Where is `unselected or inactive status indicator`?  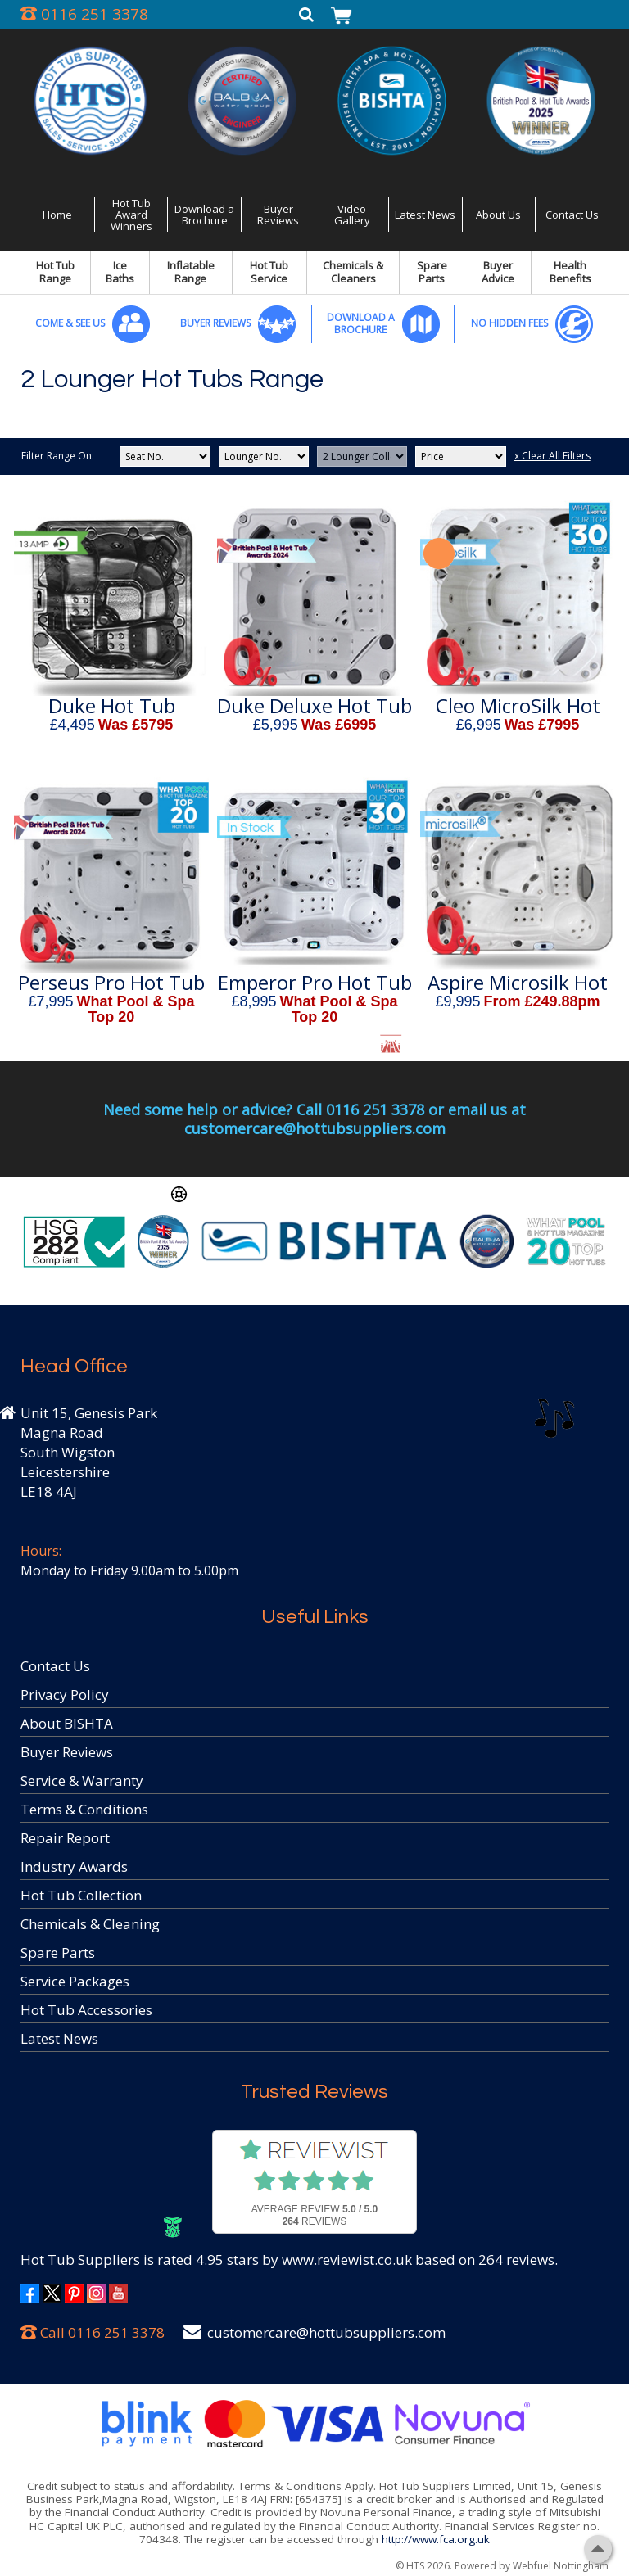
unselected or inactive status indicator is located at coordinates (439, 554).